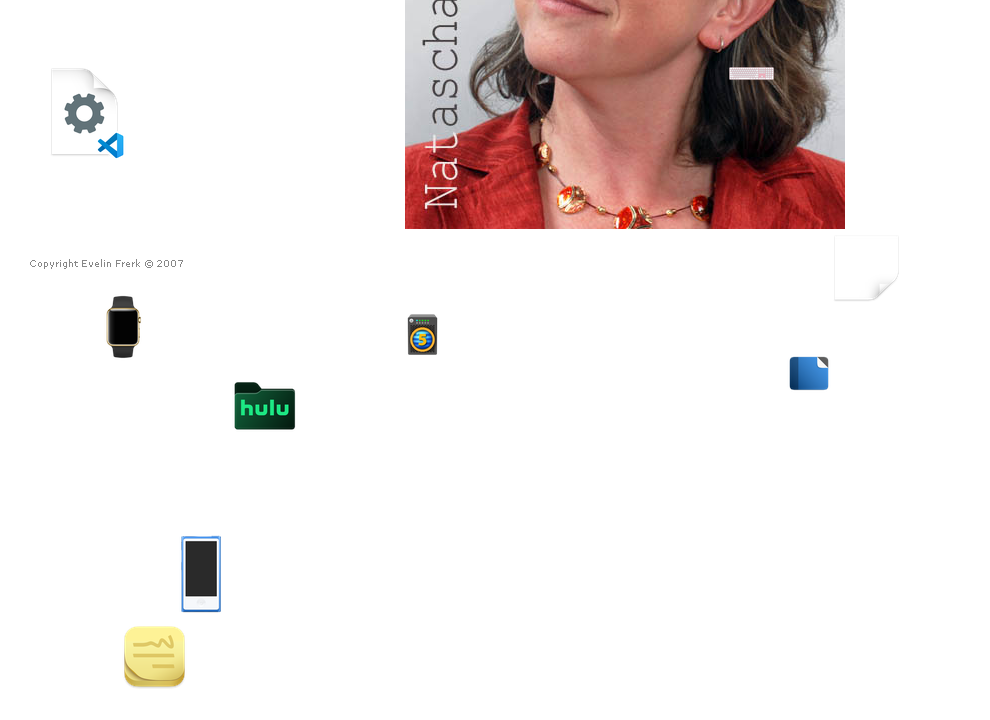 The width and height of the screenshot is (990, 720). What do you see at coordinates (866, 269) in the screenshot?
I see `unknown or unrecognized clipping file type` at bounding box center [866, 269].